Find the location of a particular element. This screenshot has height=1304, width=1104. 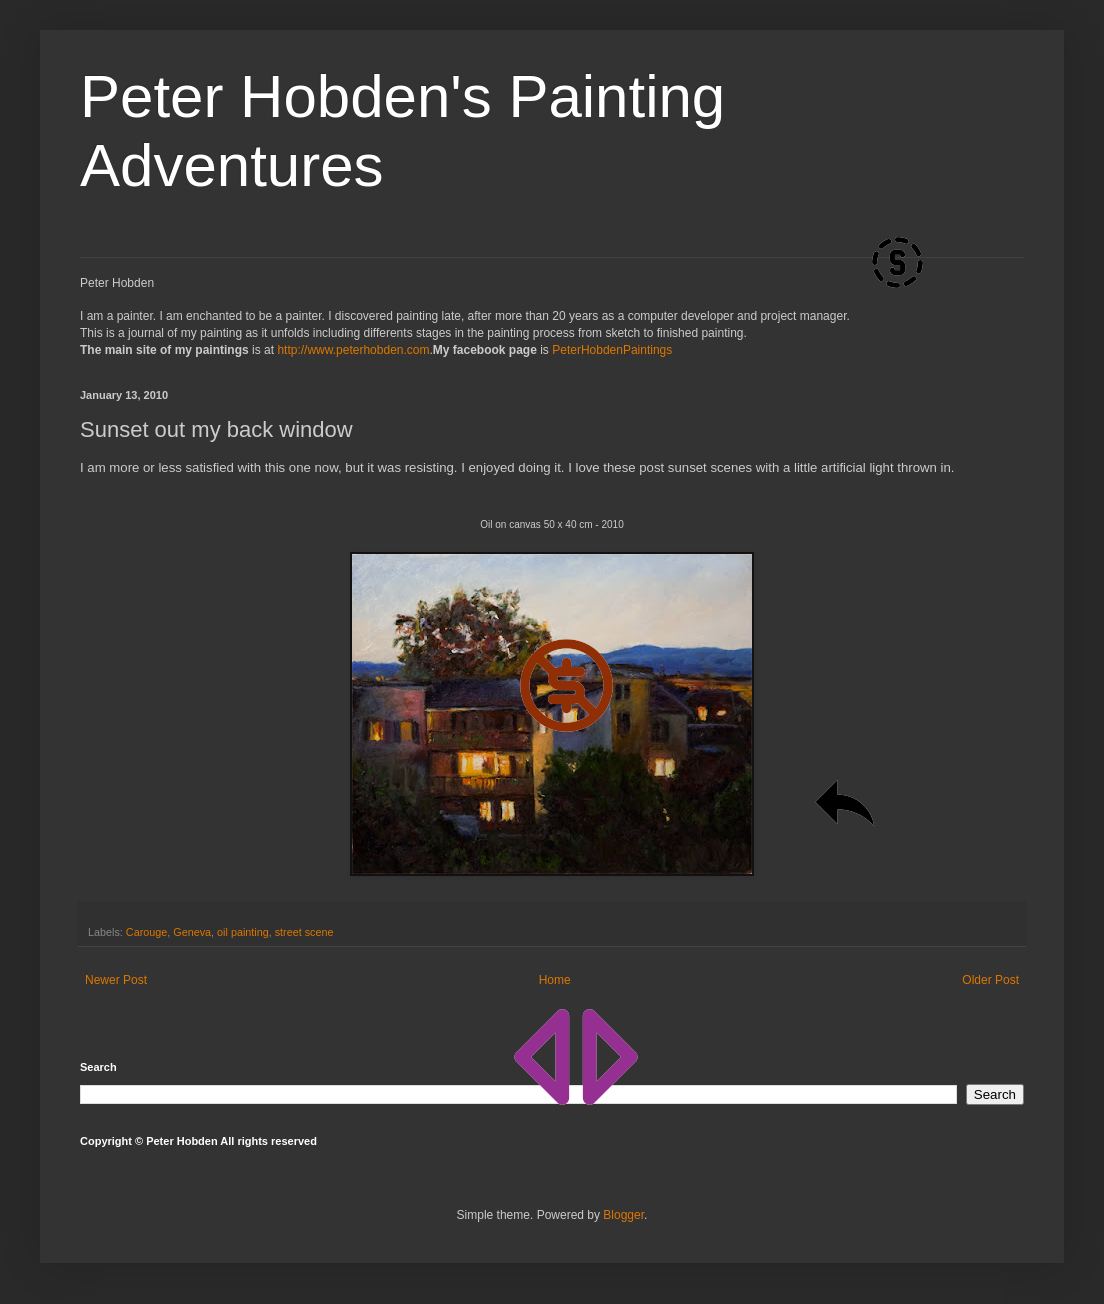

reply to a message is located at coordinates (845, 802).